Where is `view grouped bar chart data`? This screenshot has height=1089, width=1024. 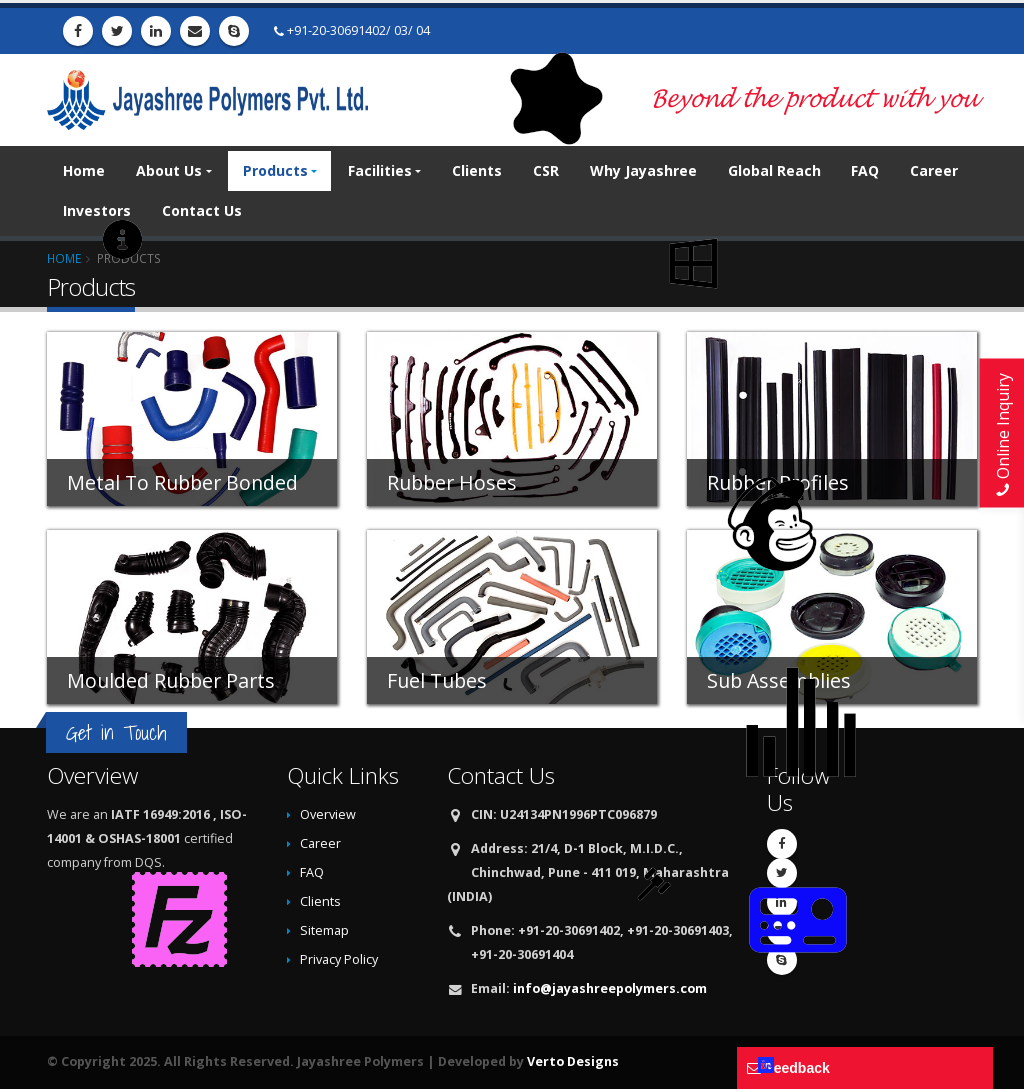 view grouped bar chart data is located at coordinates (804, 725).